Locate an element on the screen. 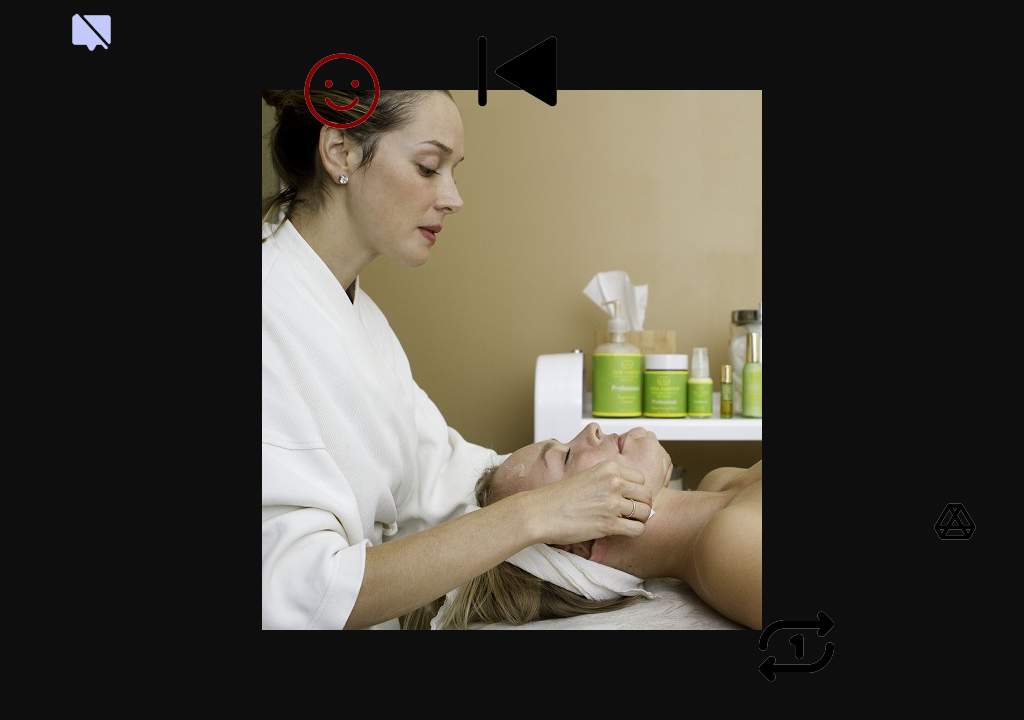 The height and width of the screenshot is (720, 1024). skip to previous track is located at coordinates (517, 71).